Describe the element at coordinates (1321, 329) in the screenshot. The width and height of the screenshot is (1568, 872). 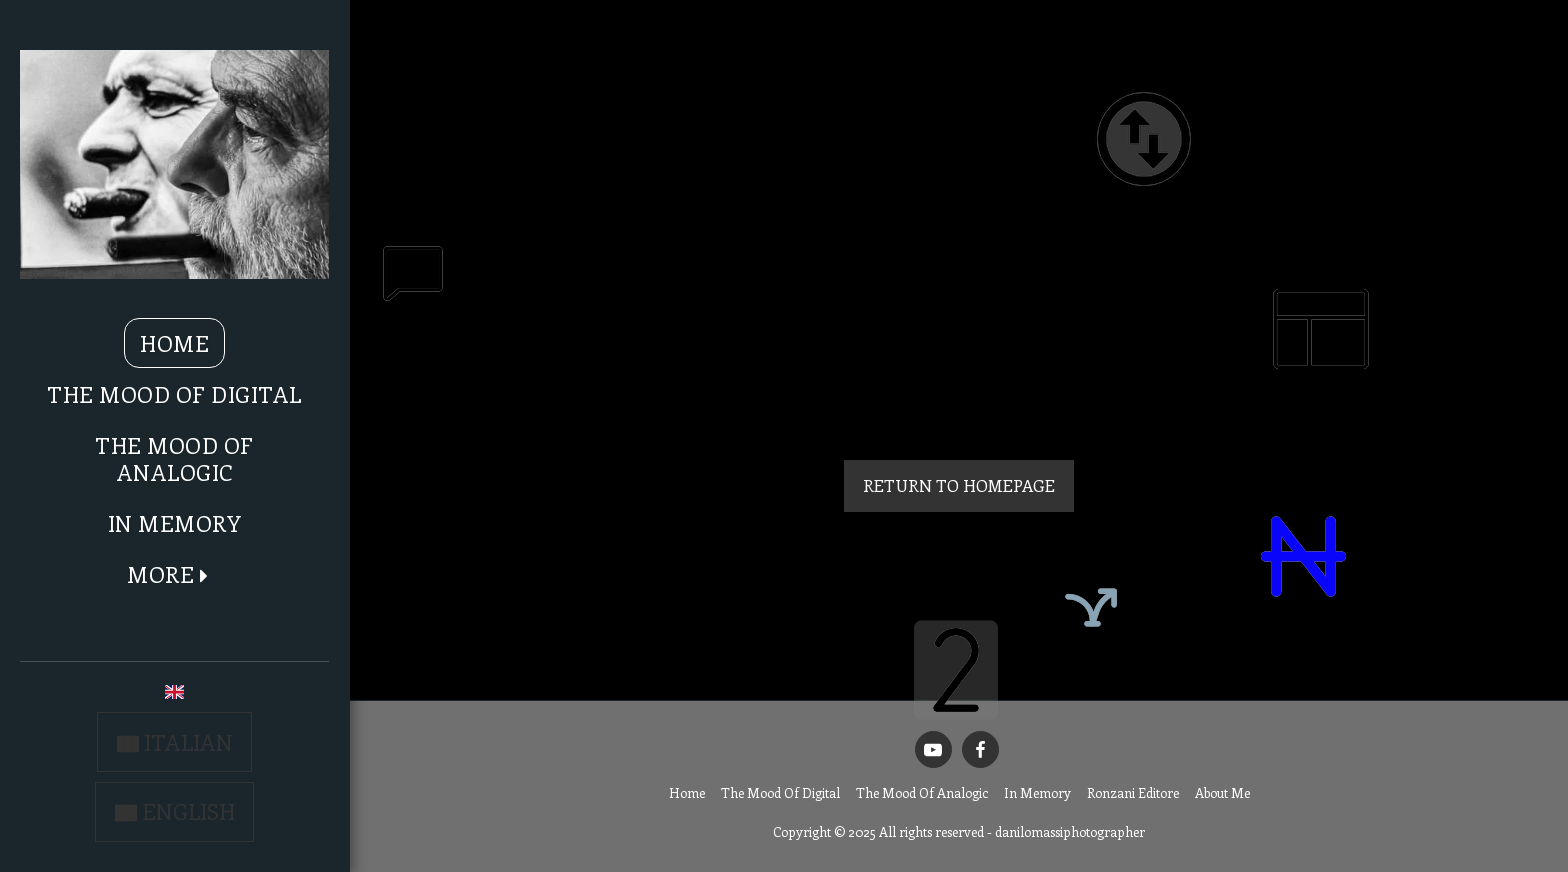
I see `change page layout options` at that location.